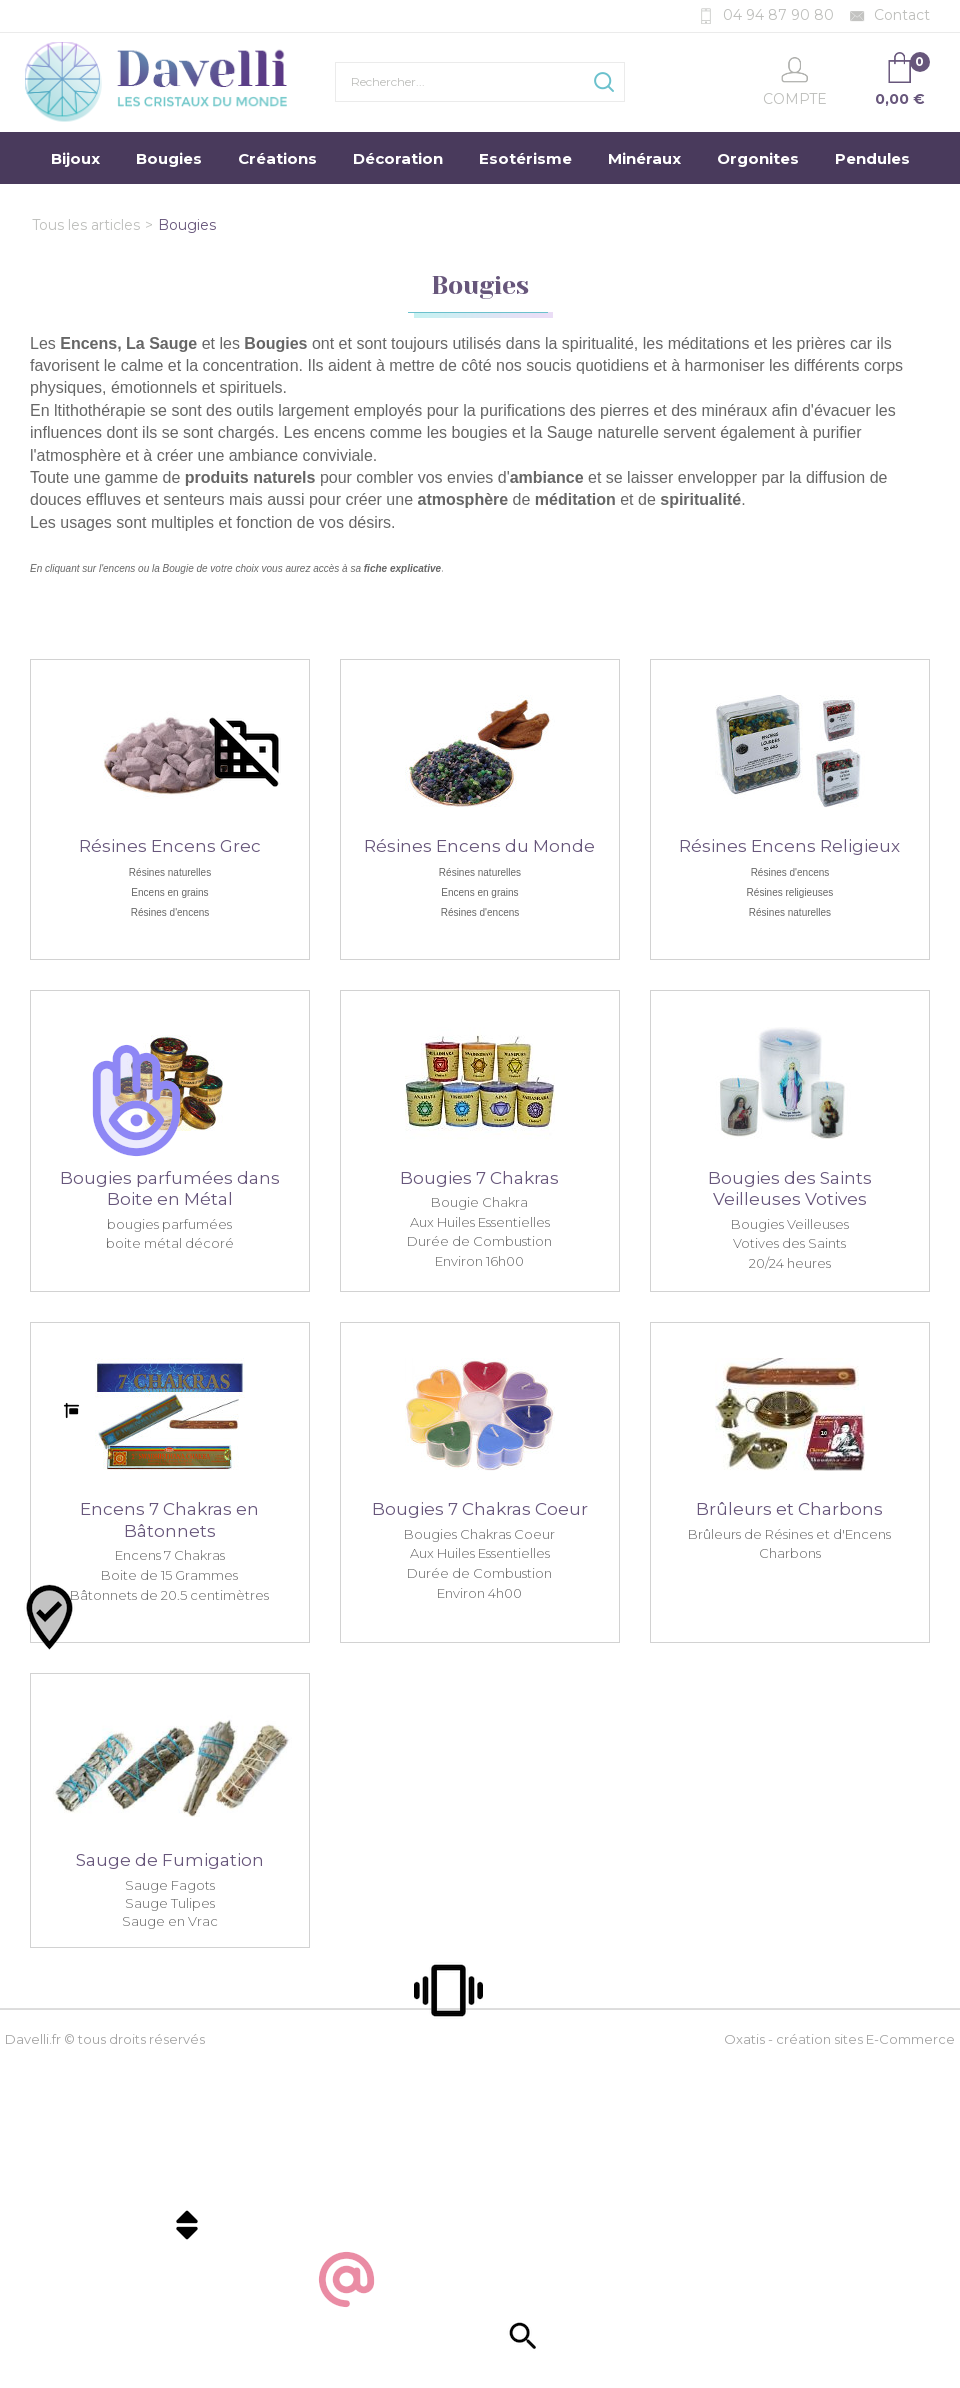 This screenshot has height=2388, width=960. Describe the element at coordinates (136, 1100) in the screenshot. I see `enable palm recognition or hand-based biometric authentication` at that location.